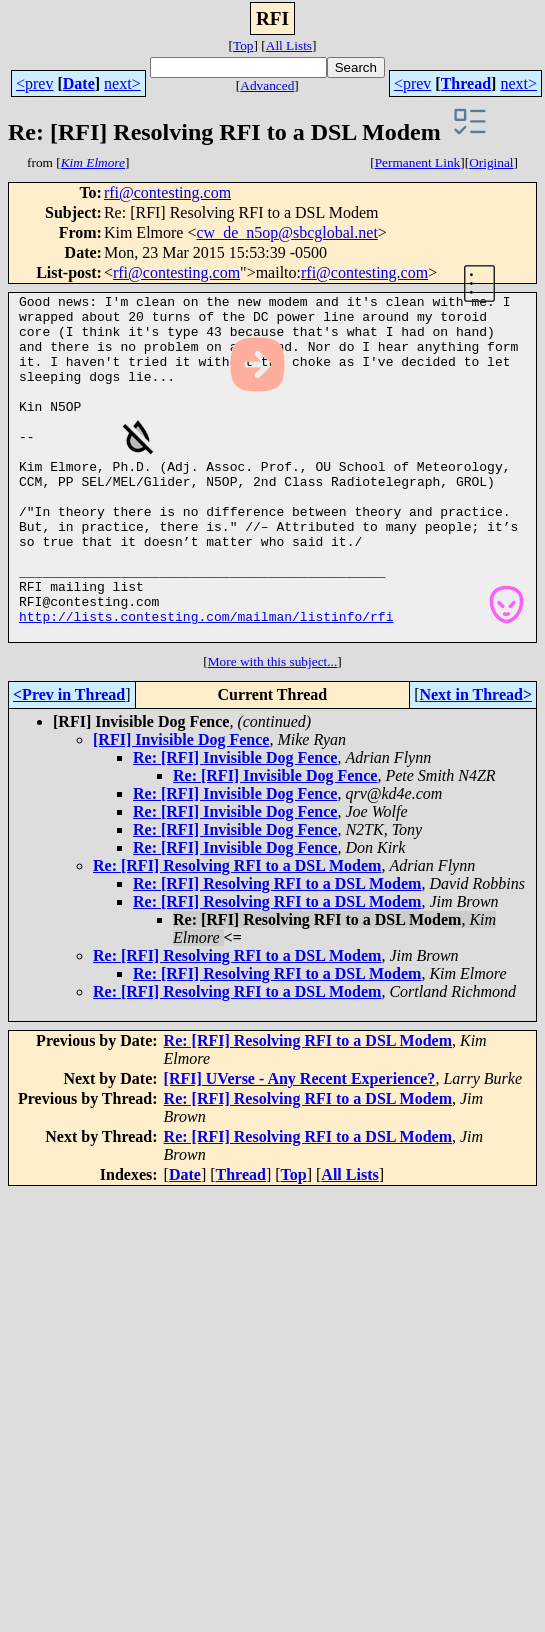  What do you see at coordinates (479, 283) in the screenshot?
I see `view screenplay or script documents` at bounding box center [479, 283].